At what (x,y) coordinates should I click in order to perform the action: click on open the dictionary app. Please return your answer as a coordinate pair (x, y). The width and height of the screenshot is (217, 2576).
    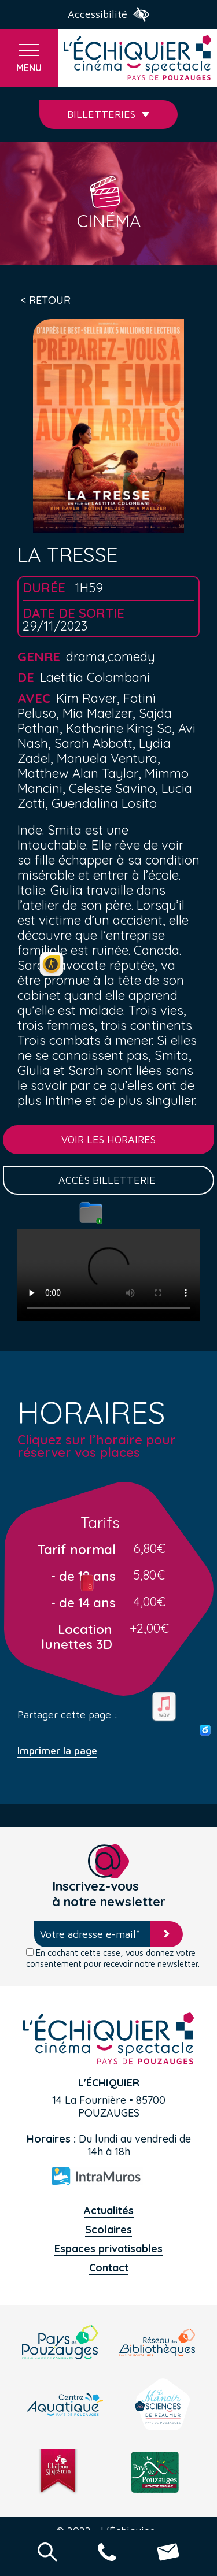
    Looking at the image, I should click on (87, 1582).